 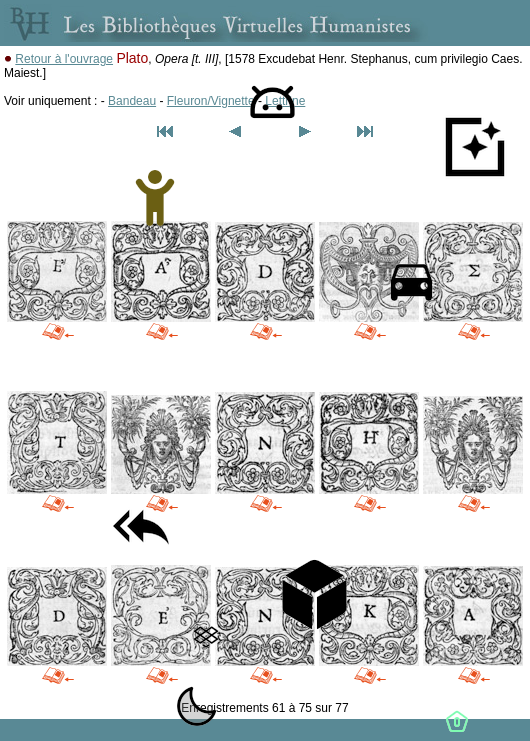 What do you see at coordinates (195, 707) in the screenshot?
I see `toggle dark mode or night theme` at bounding box center [195, 707].